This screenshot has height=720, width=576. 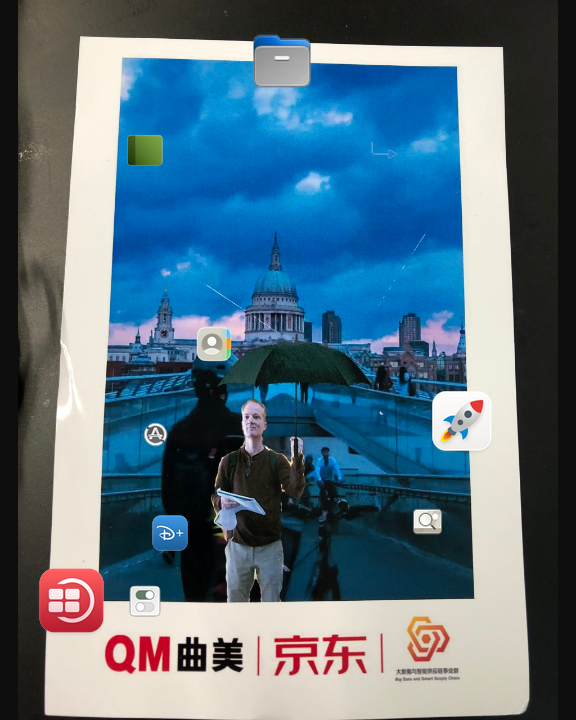 I want to click on open budgie desktop window previews app, so click(x=71, y=600).